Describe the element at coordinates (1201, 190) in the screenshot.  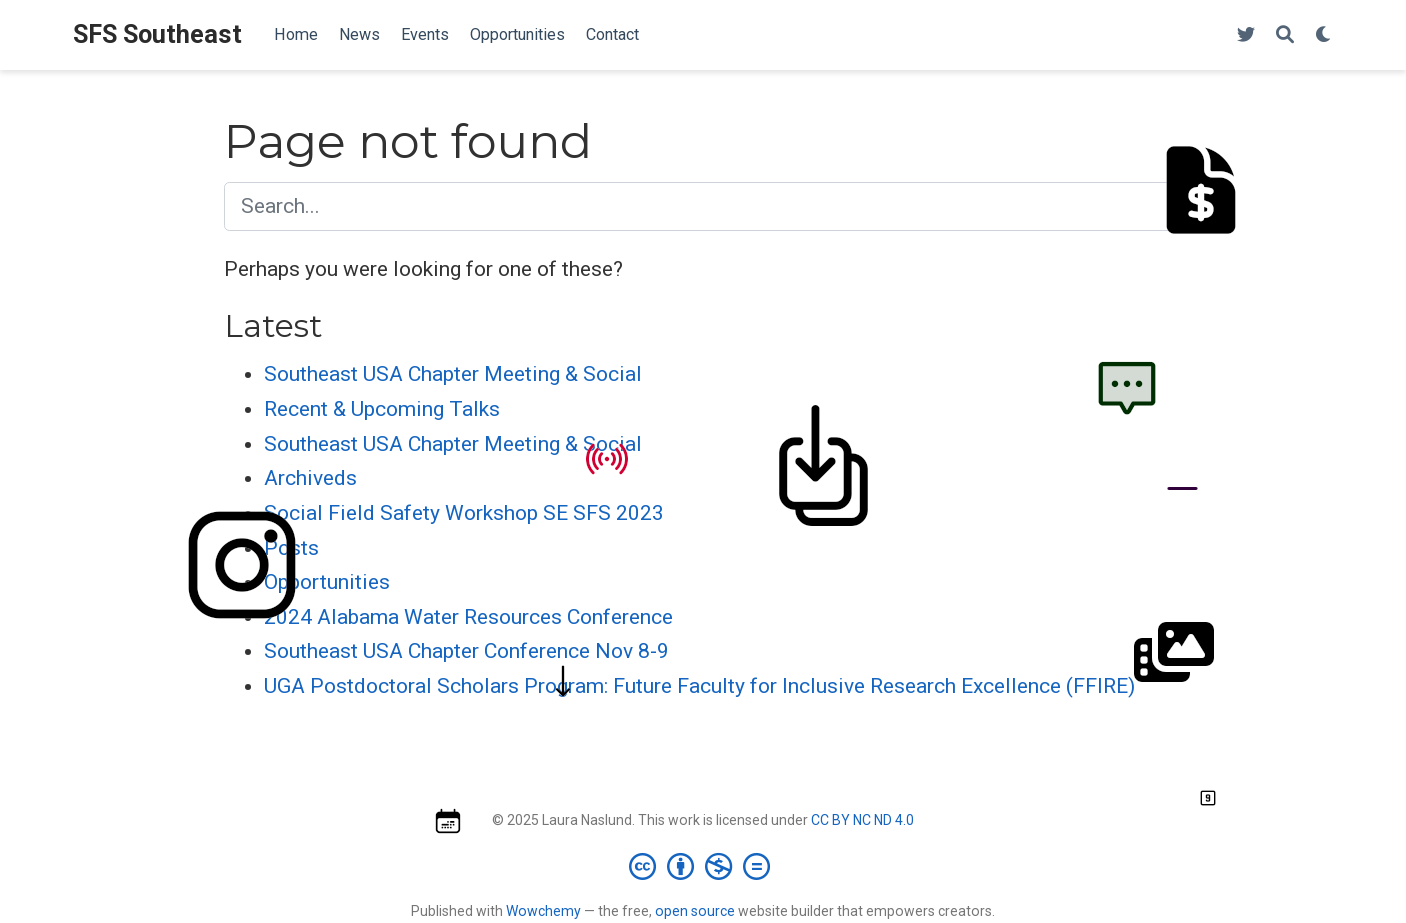
I see `view financial document or invoice` at that location.